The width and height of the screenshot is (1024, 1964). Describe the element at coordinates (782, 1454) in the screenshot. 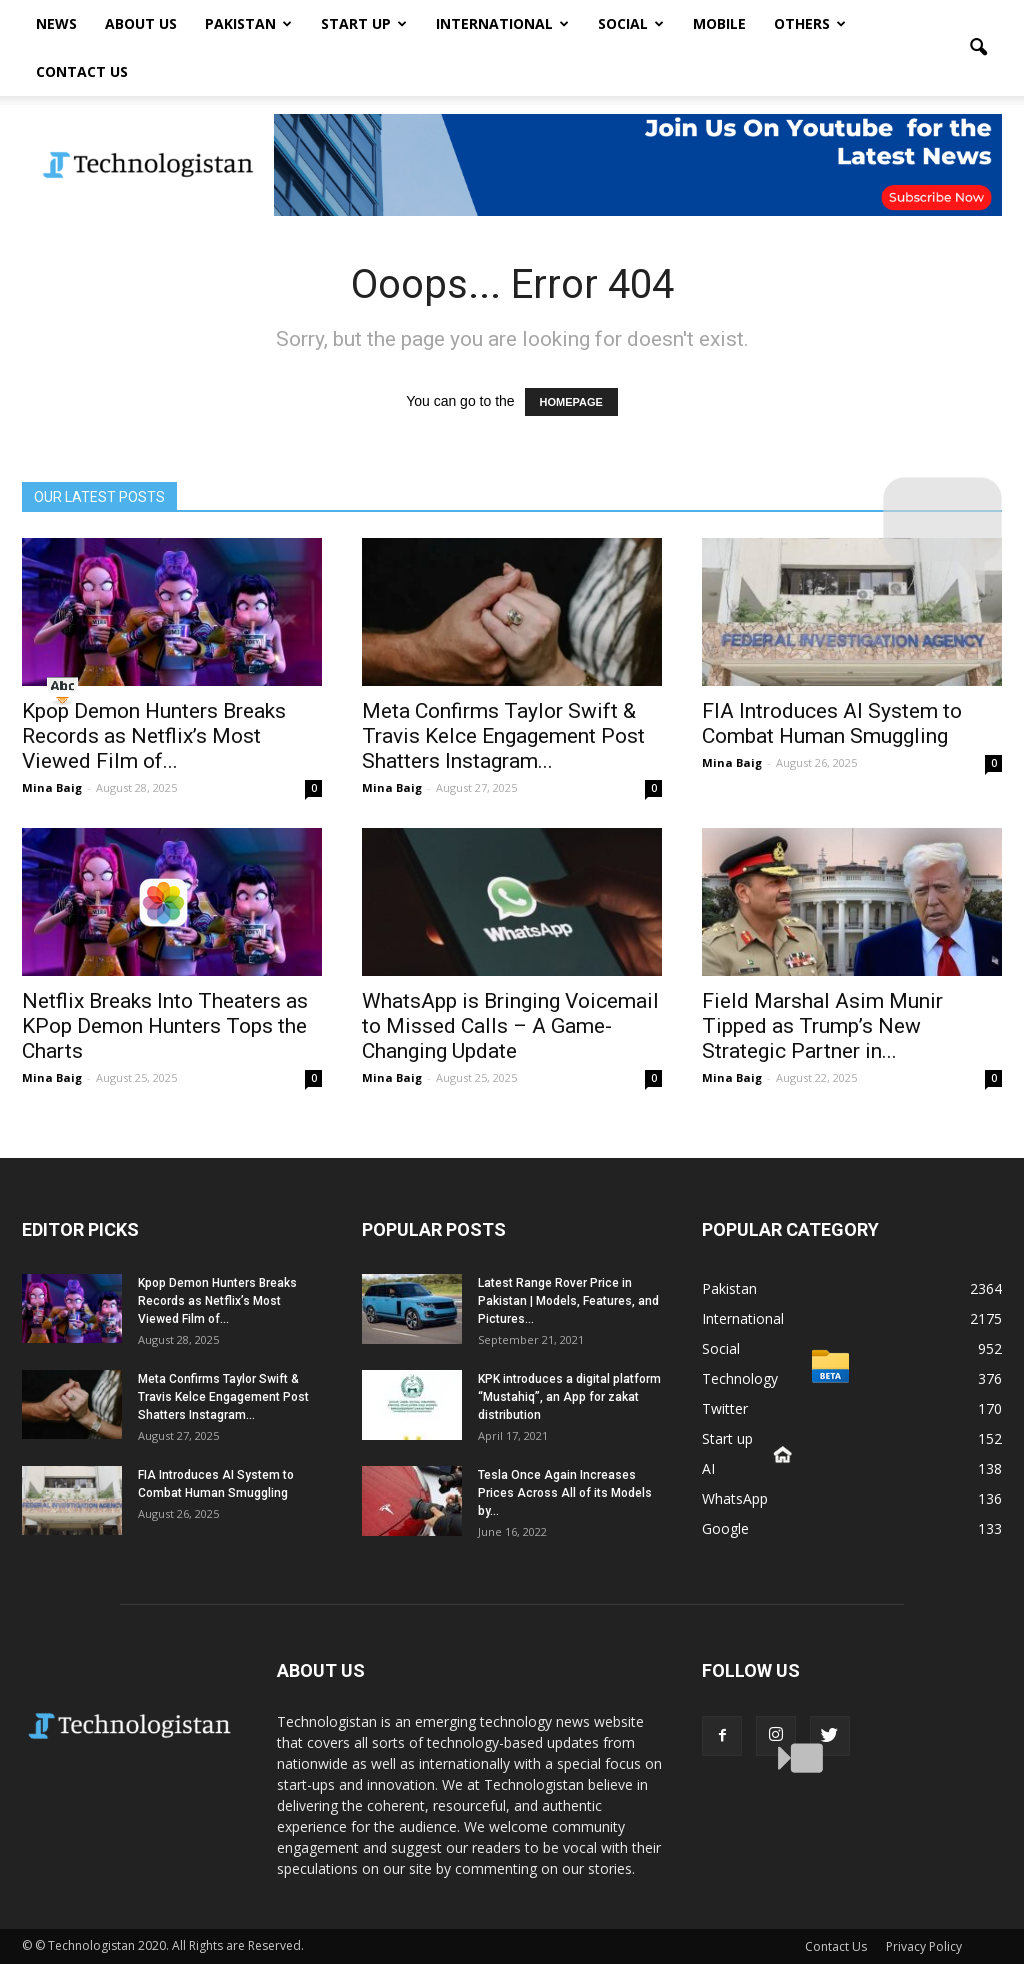

I see `navigate to home screen` at that location.